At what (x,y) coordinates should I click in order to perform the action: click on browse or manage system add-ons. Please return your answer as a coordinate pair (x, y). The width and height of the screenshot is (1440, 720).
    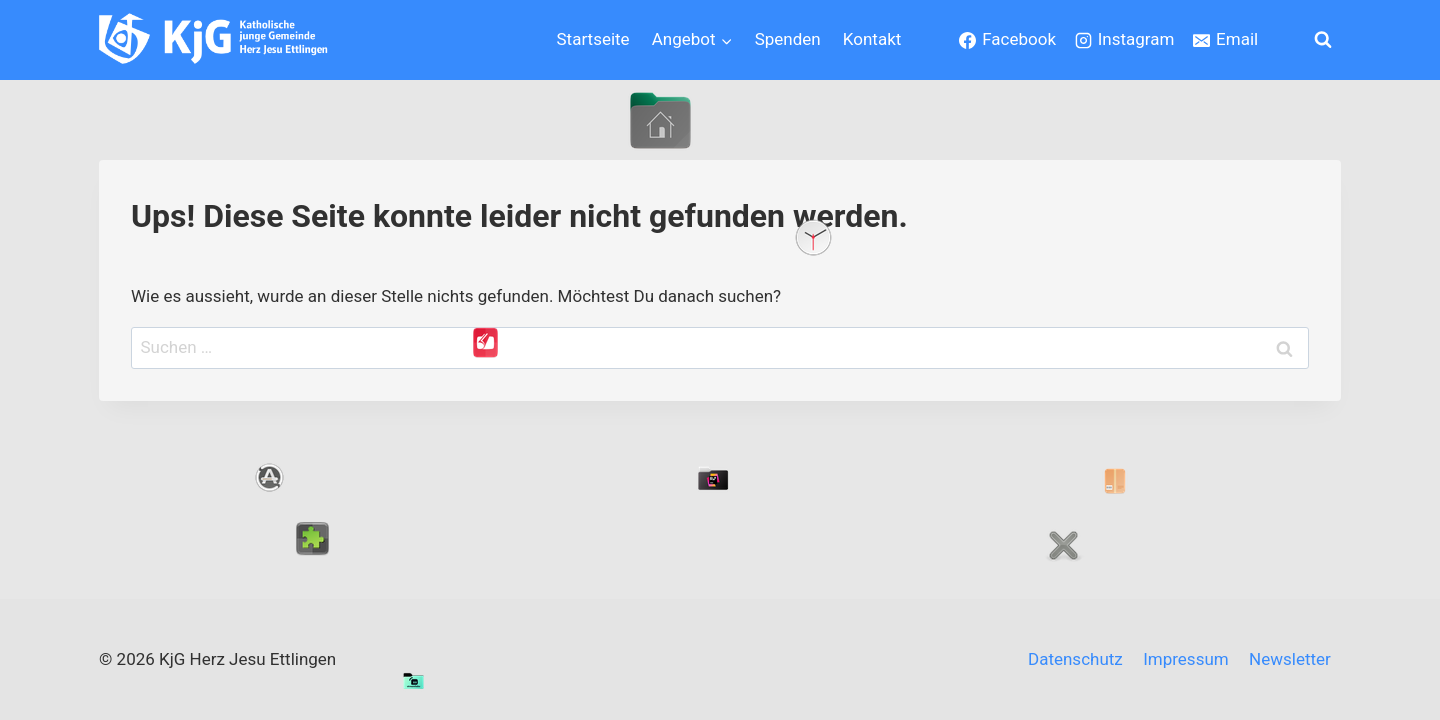
    Looking at the image, I should click on (312, 538).